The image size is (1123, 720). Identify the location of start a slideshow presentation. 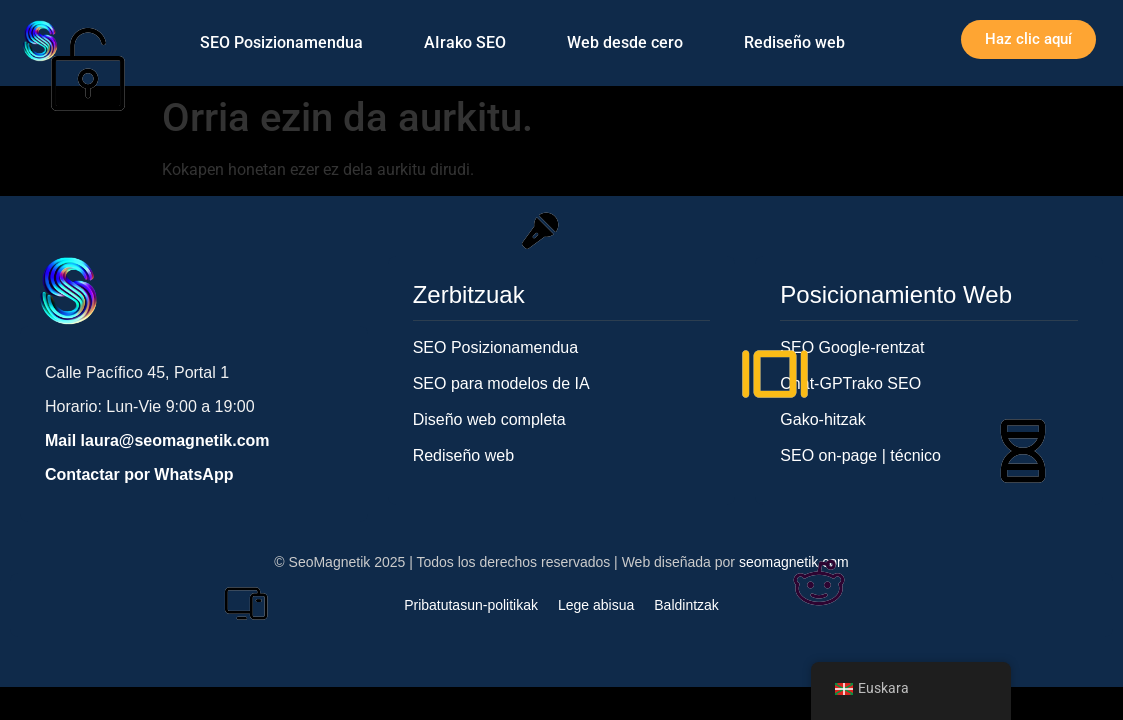
(775, 374).